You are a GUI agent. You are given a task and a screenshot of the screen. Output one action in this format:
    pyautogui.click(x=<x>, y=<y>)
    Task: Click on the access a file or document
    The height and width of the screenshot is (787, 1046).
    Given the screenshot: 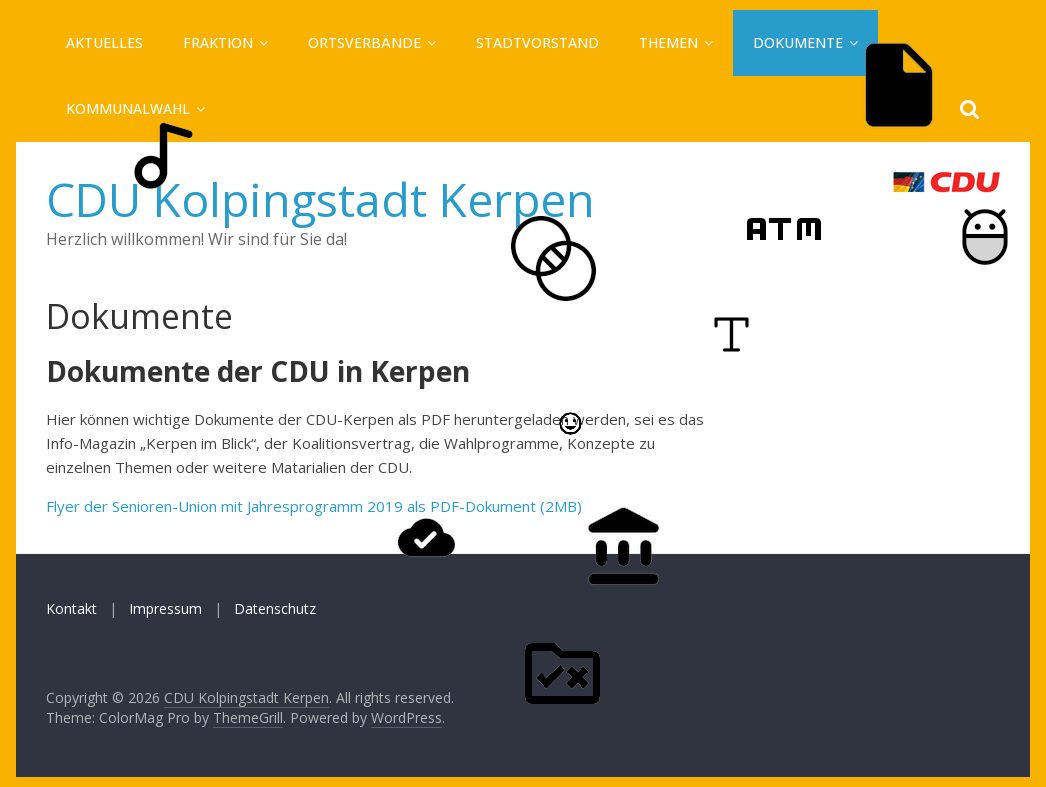 What is the action you would take?
    pyautogui.click(x=899, y=85)
    